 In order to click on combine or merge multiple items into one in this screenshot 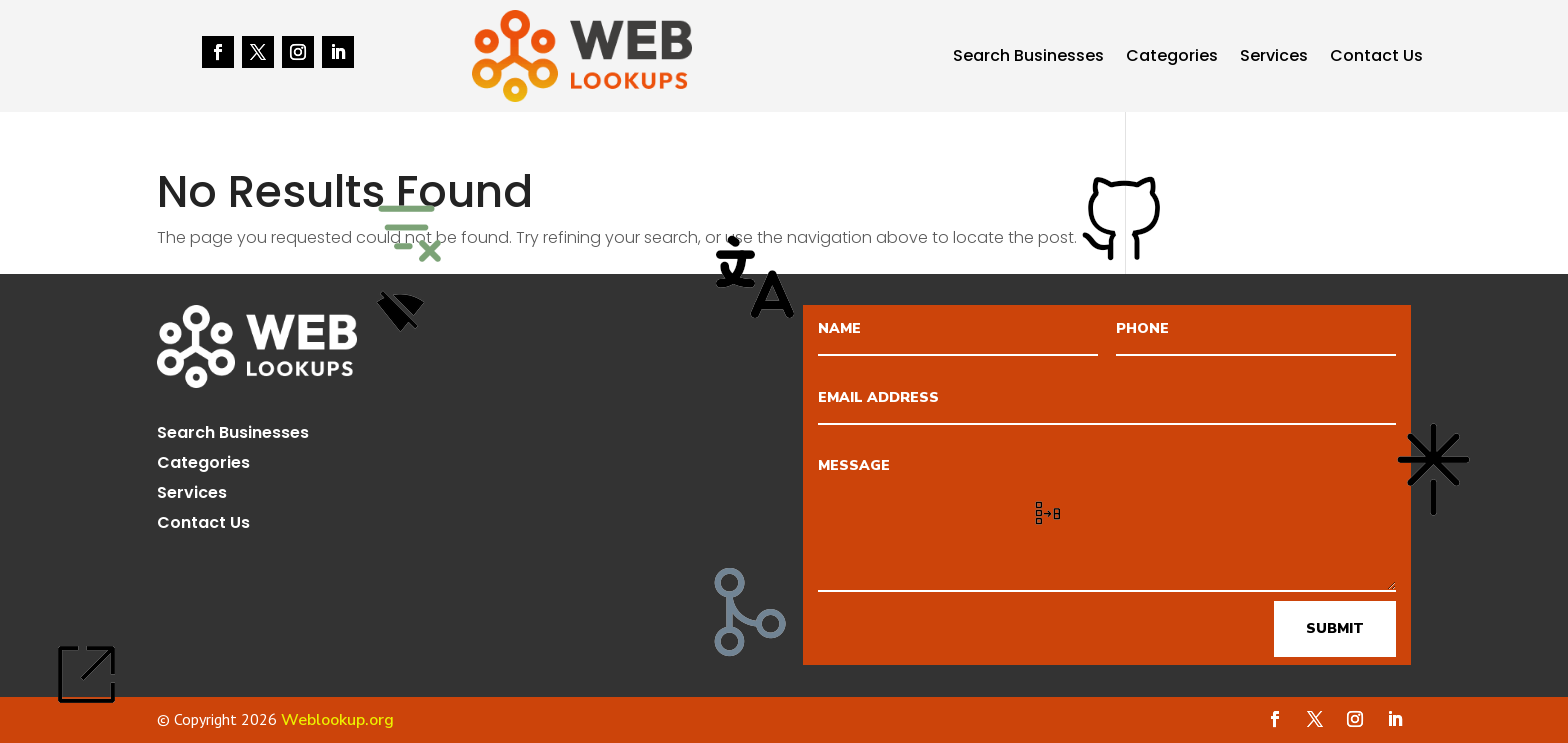, I will do `click(1047, 513)`.